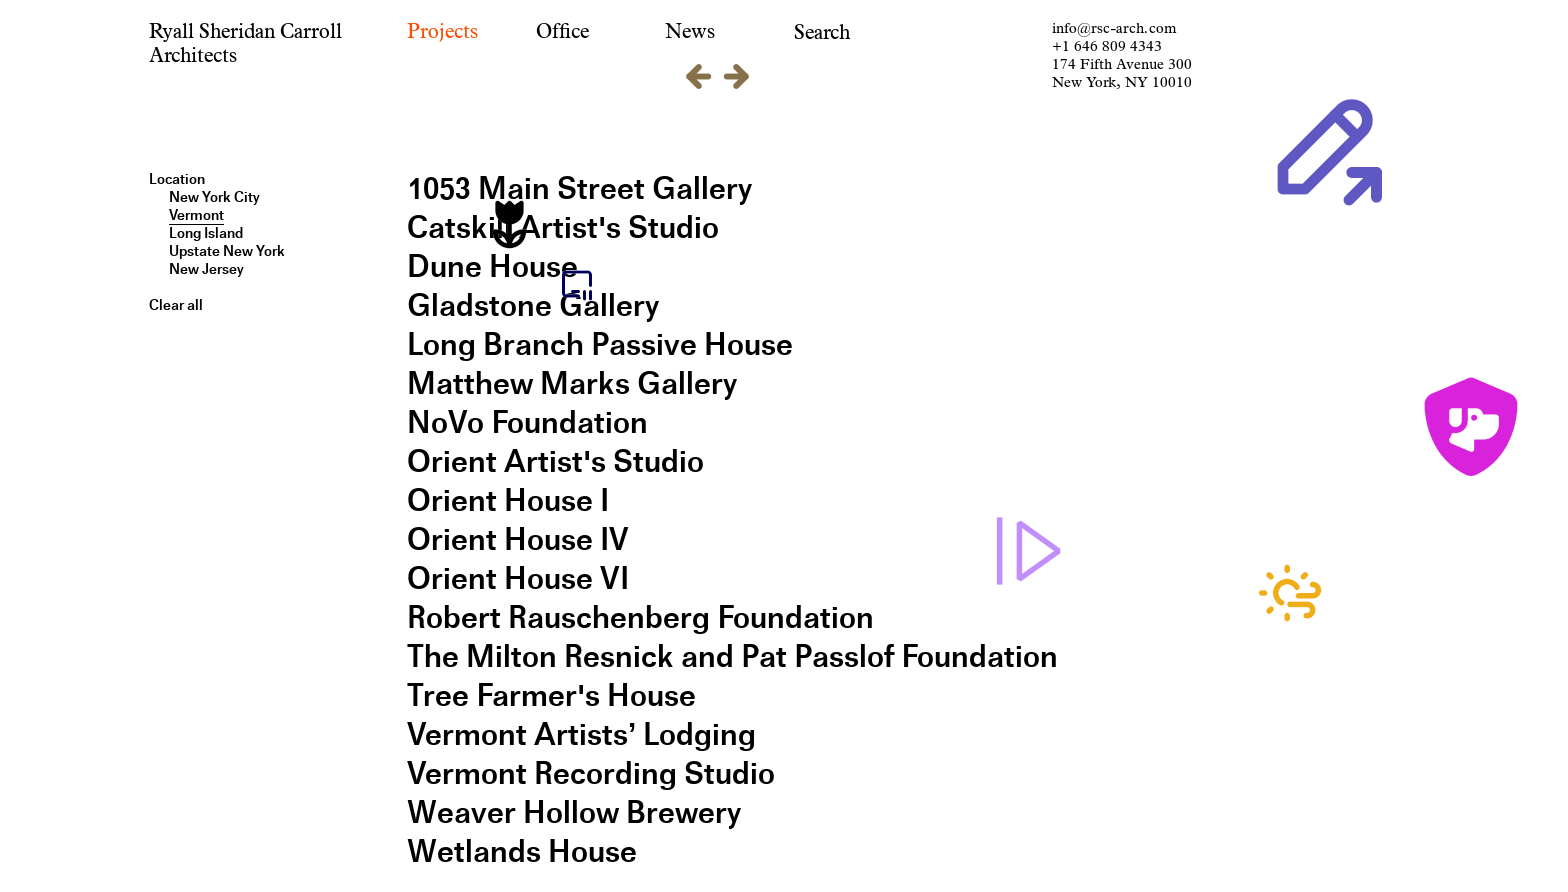  What do you see at coordinates (1290, 593) in the screenshot?
I see `view current weather conditions` at bounding box center [1290, 593].